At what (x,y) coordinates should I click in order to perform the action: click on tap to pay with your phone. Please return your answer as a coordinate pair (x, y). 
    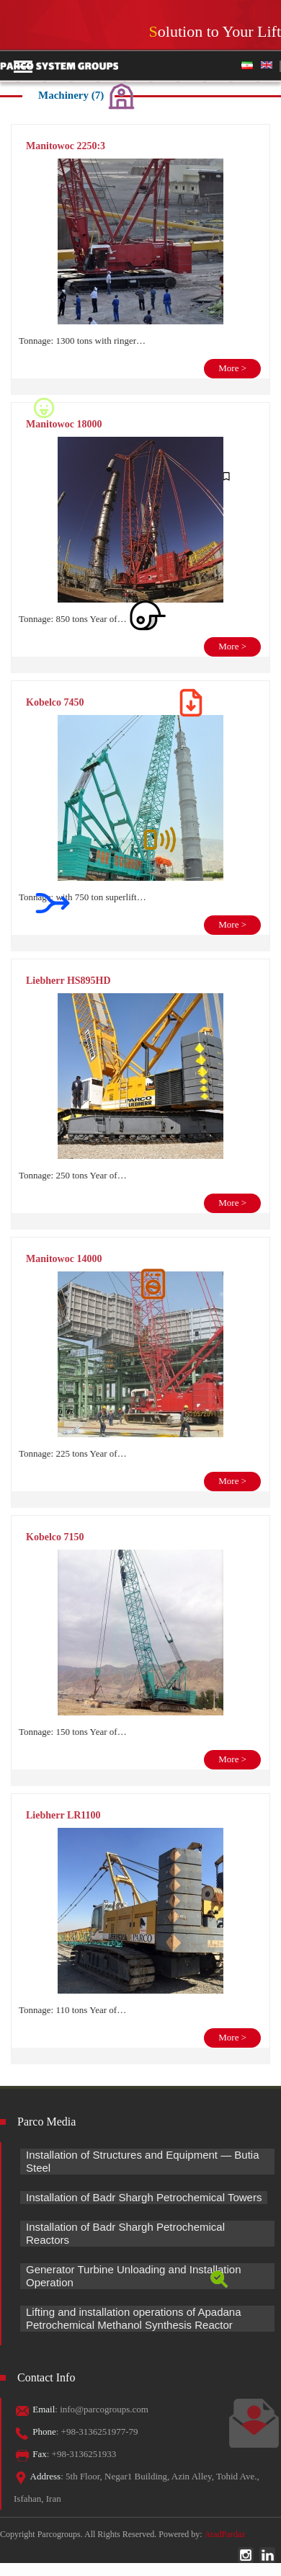
    Looking at the image, I should click on (160, 840).